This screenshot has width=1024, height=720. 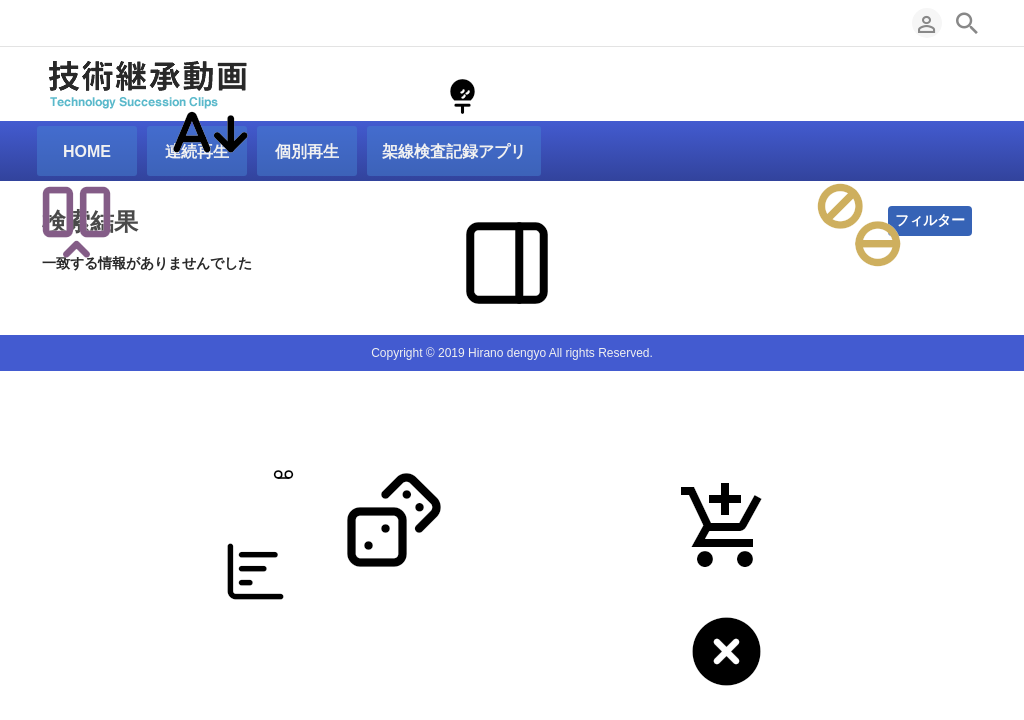 What do you see at coordinates (394, 520) in the screenshot?
I see `randomize or shuffle content` at bounding box center [394, 520].